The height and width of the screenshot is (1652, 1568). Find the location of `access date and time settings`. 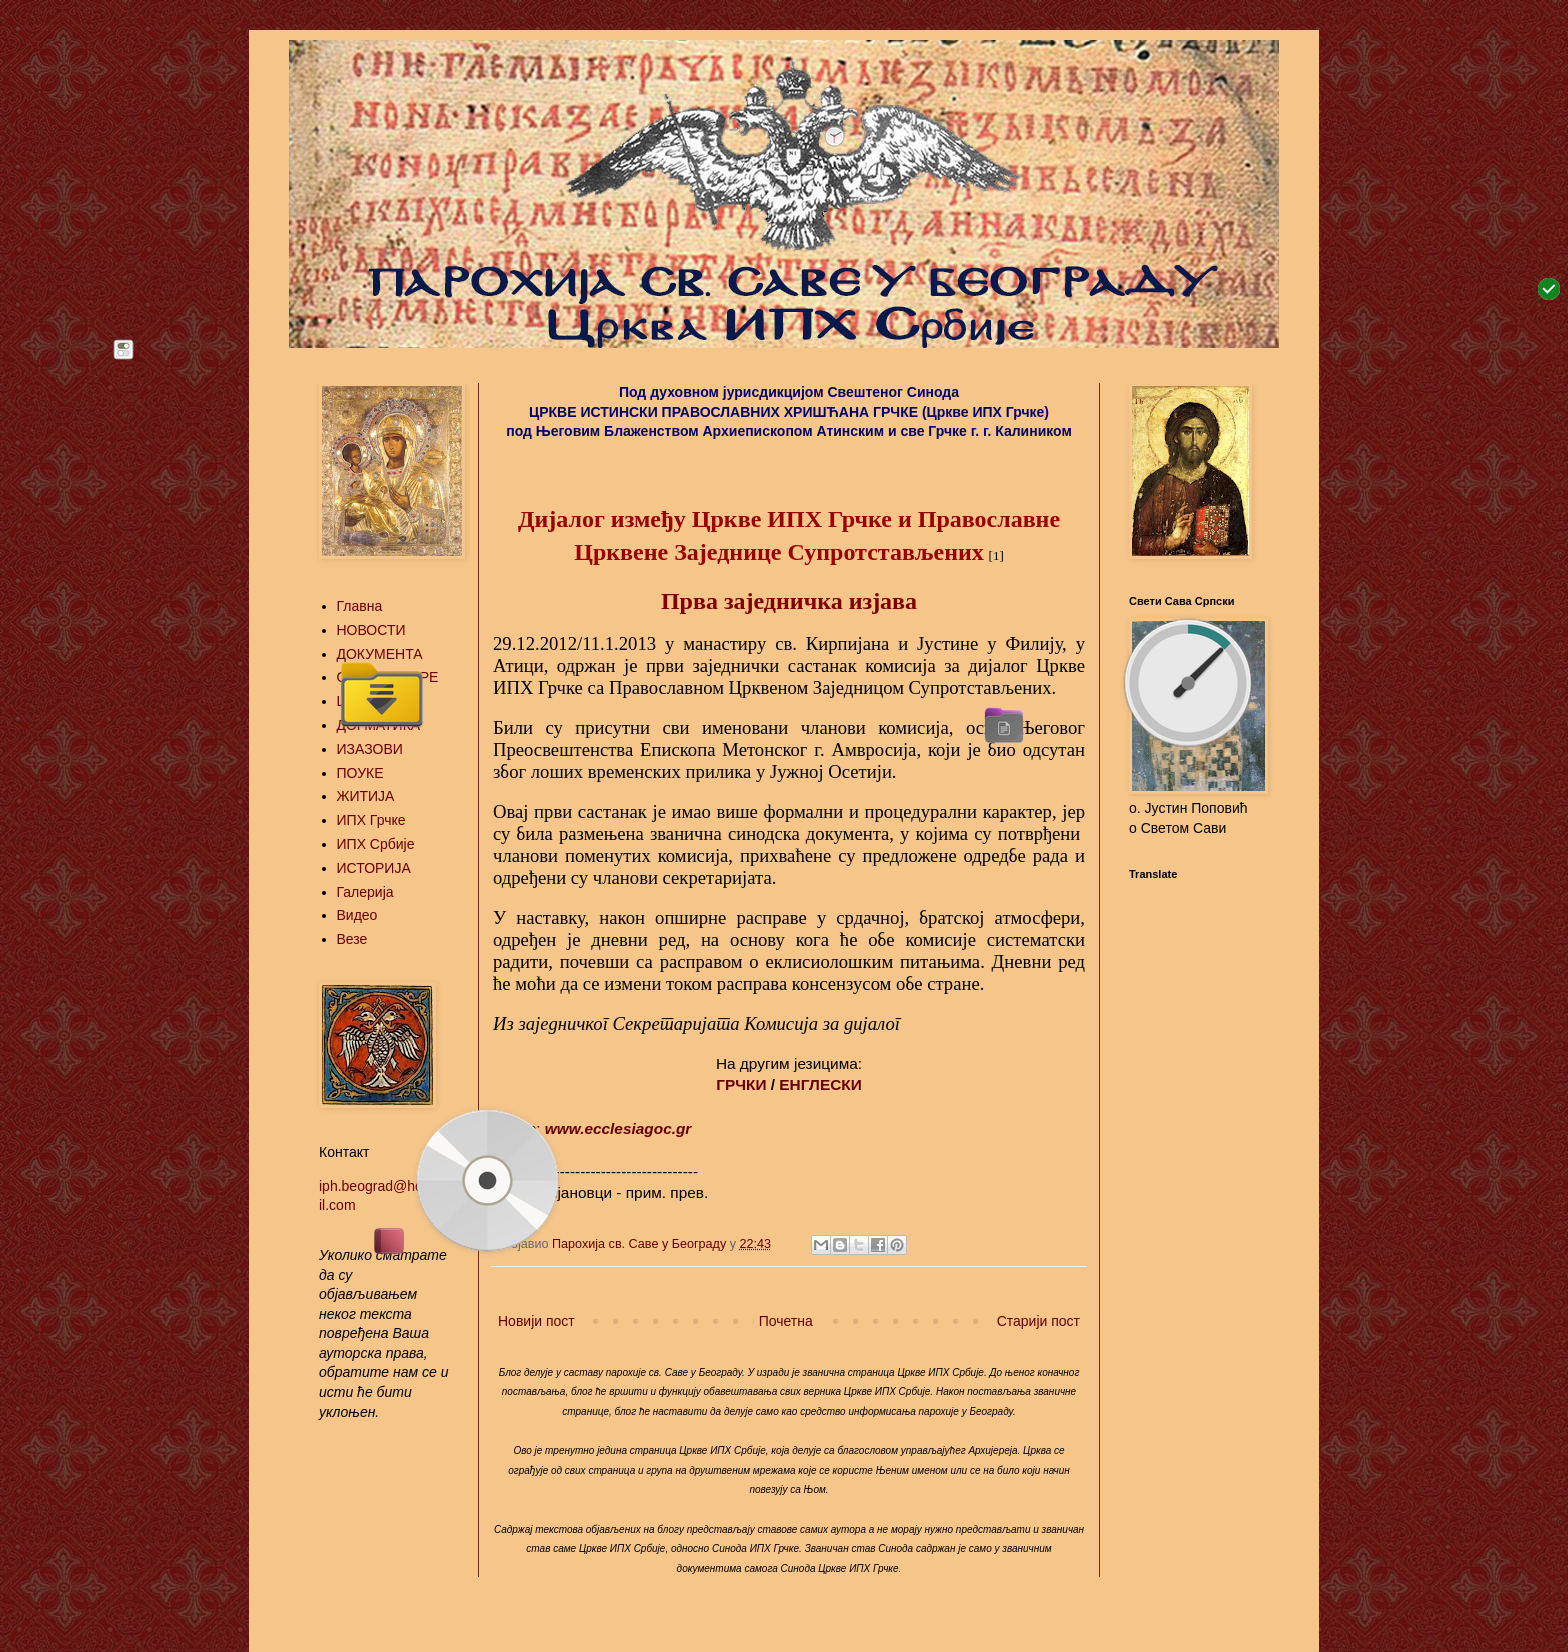

access date and time settings is located at coordinates (834, 136).